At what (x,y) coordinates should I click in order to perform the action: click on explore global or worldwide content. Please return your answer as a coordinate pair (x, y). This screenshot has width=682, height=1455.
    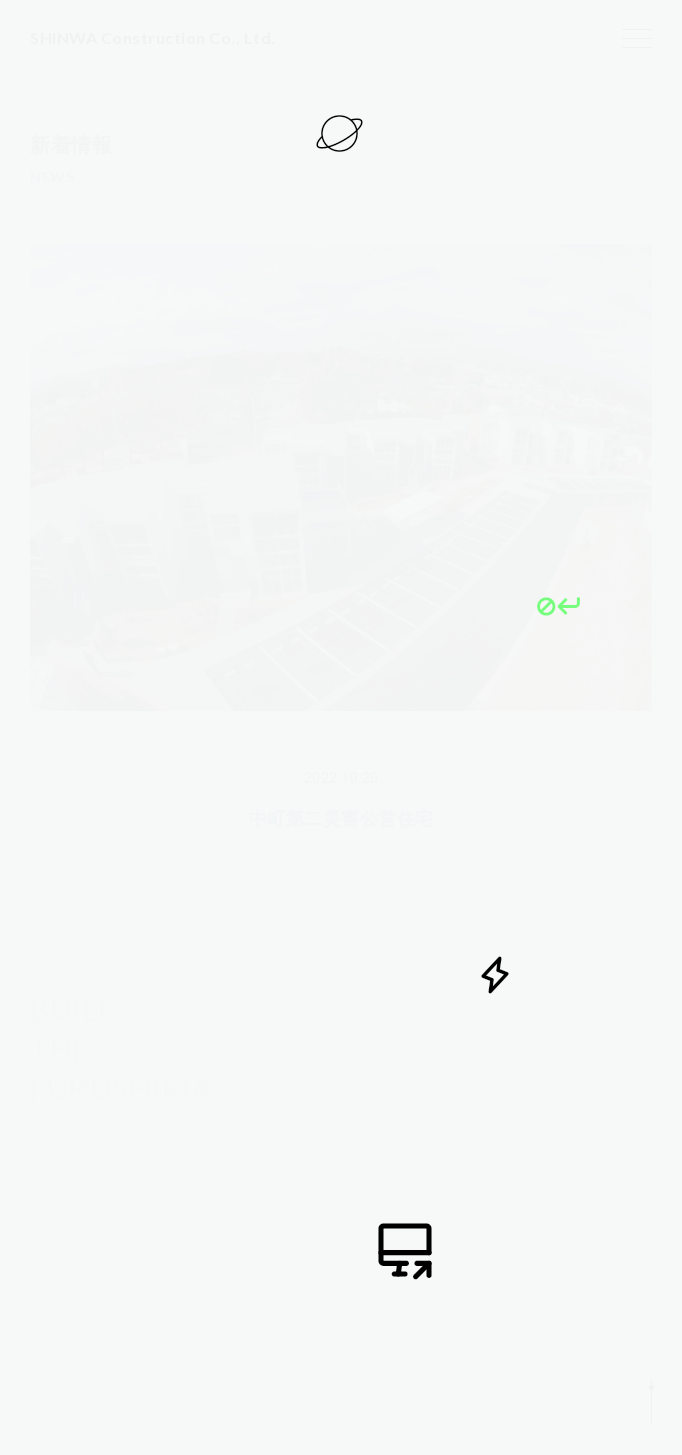
    Looking at the image, I should click on (339, 133).